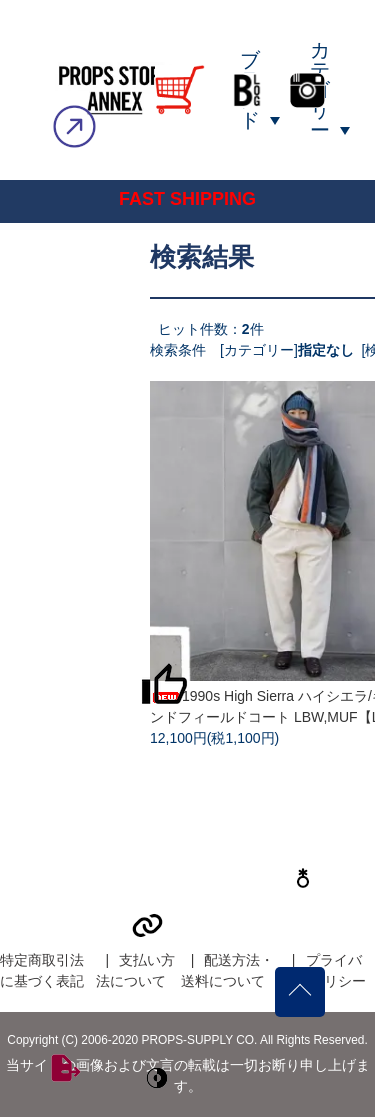  What do you see at coordinates (164, 685) in the screenshot?
I see `like or upvote content` at bounding box center [164, 685].